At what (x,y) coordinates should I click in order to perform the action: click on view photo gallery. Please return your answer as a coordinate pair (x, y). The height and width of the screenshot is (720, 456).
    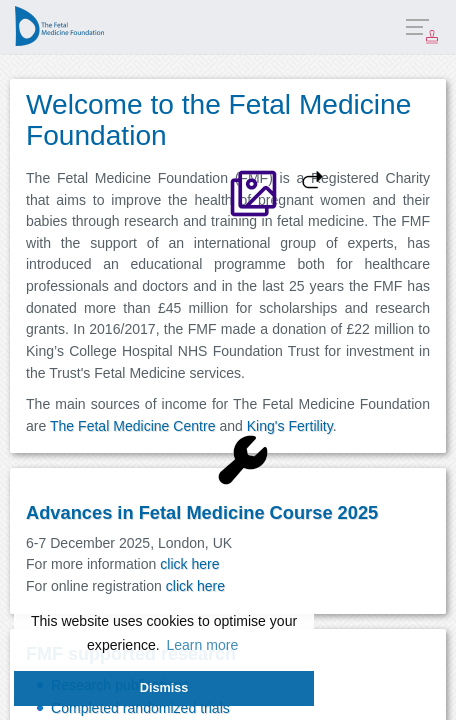
    Looking at the image, I should click on (253, 193).